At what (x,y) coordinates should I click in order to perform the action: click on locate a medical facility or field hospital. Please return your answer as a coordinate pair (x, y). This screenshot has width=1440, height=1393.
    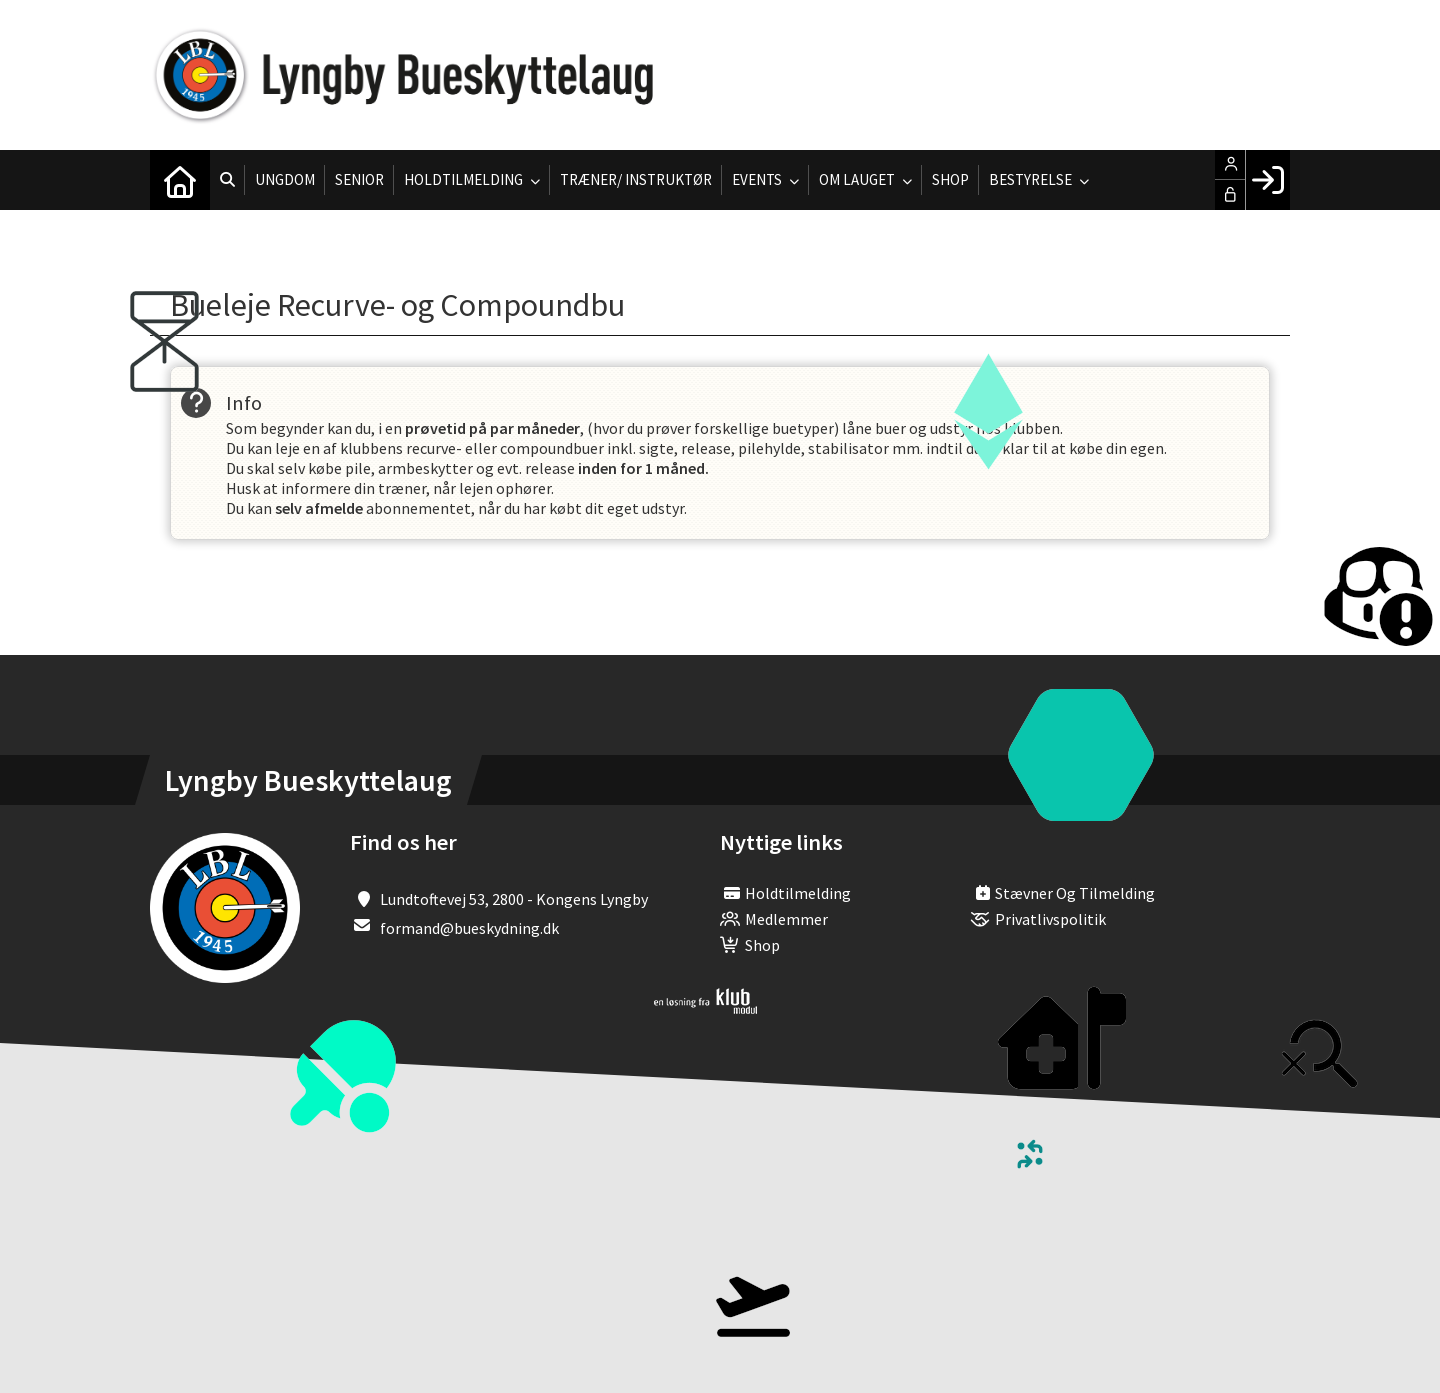
    Looking at the image, I should click on (1062, 1038).